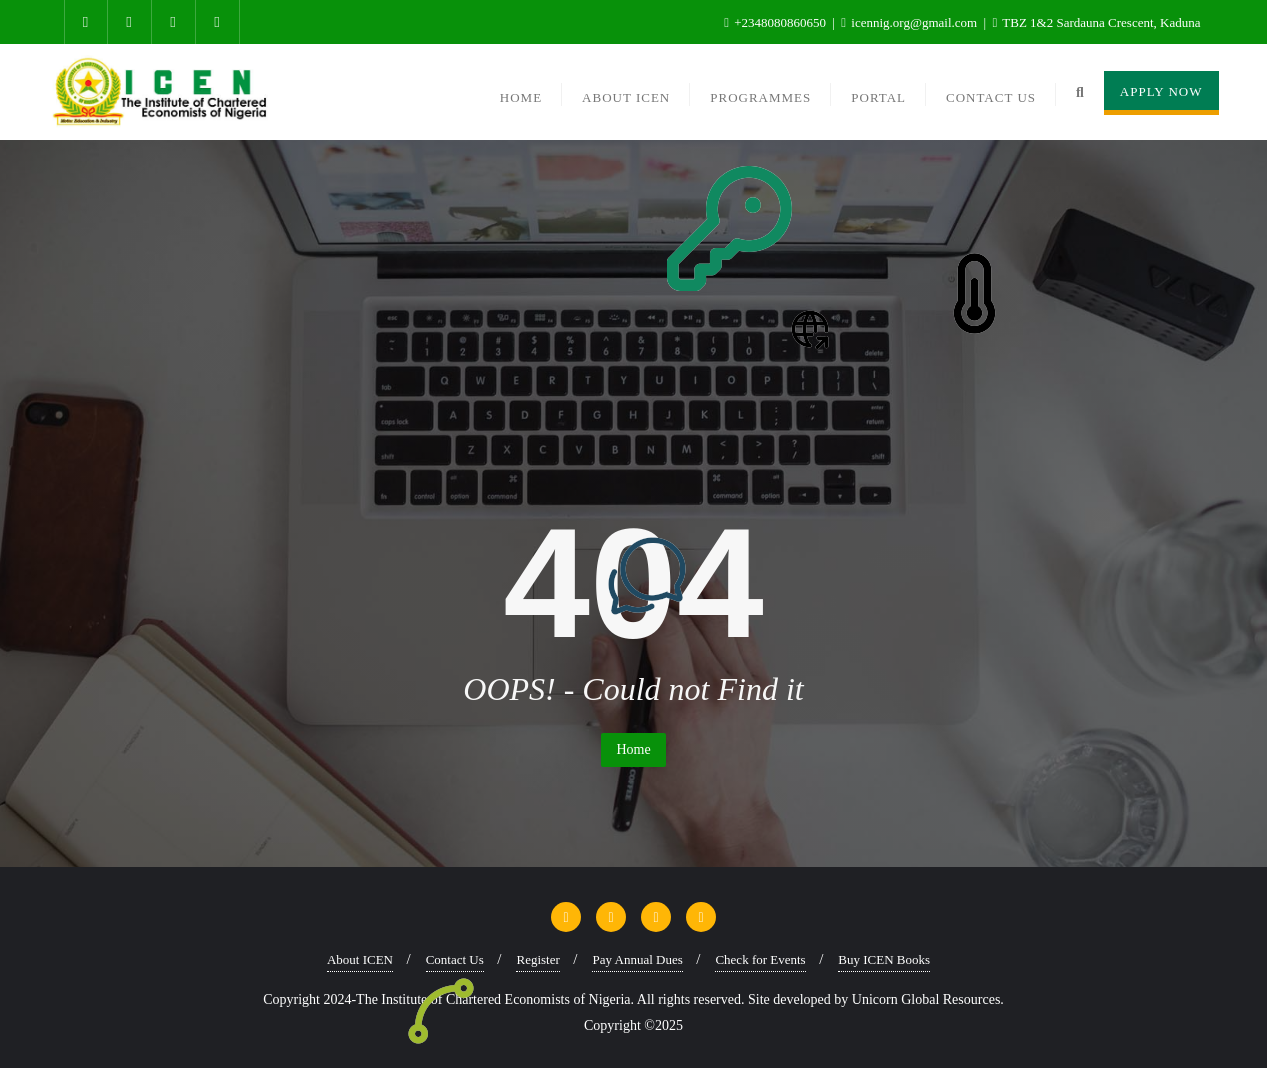  What do you see at coordinates (441, 1011) in the screenshot?
I see `draw a curved path or bezier line` at bounding box center [441, 1011].